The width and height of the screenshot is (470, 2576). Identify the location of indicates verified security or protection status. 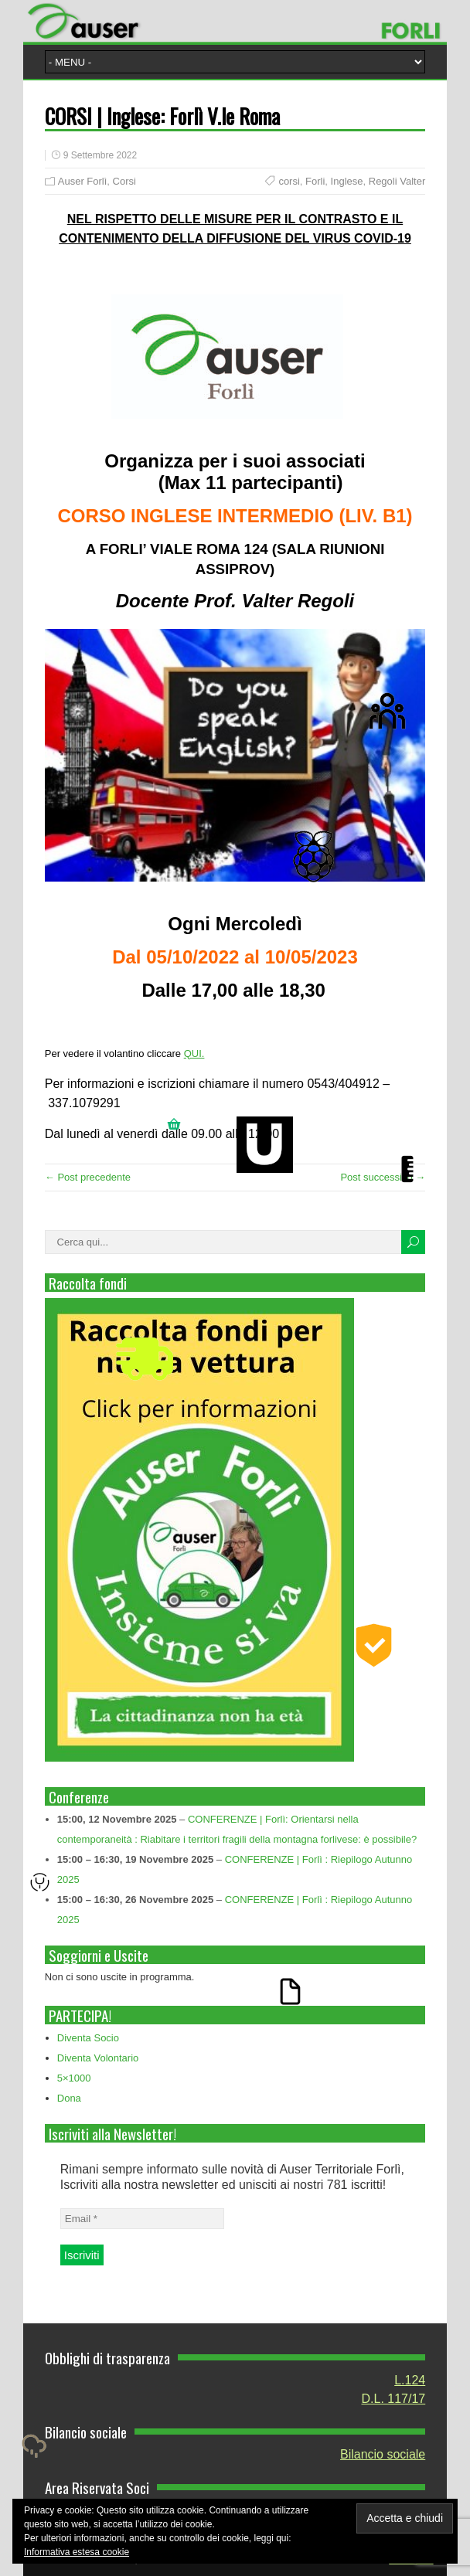
(373, 1645).